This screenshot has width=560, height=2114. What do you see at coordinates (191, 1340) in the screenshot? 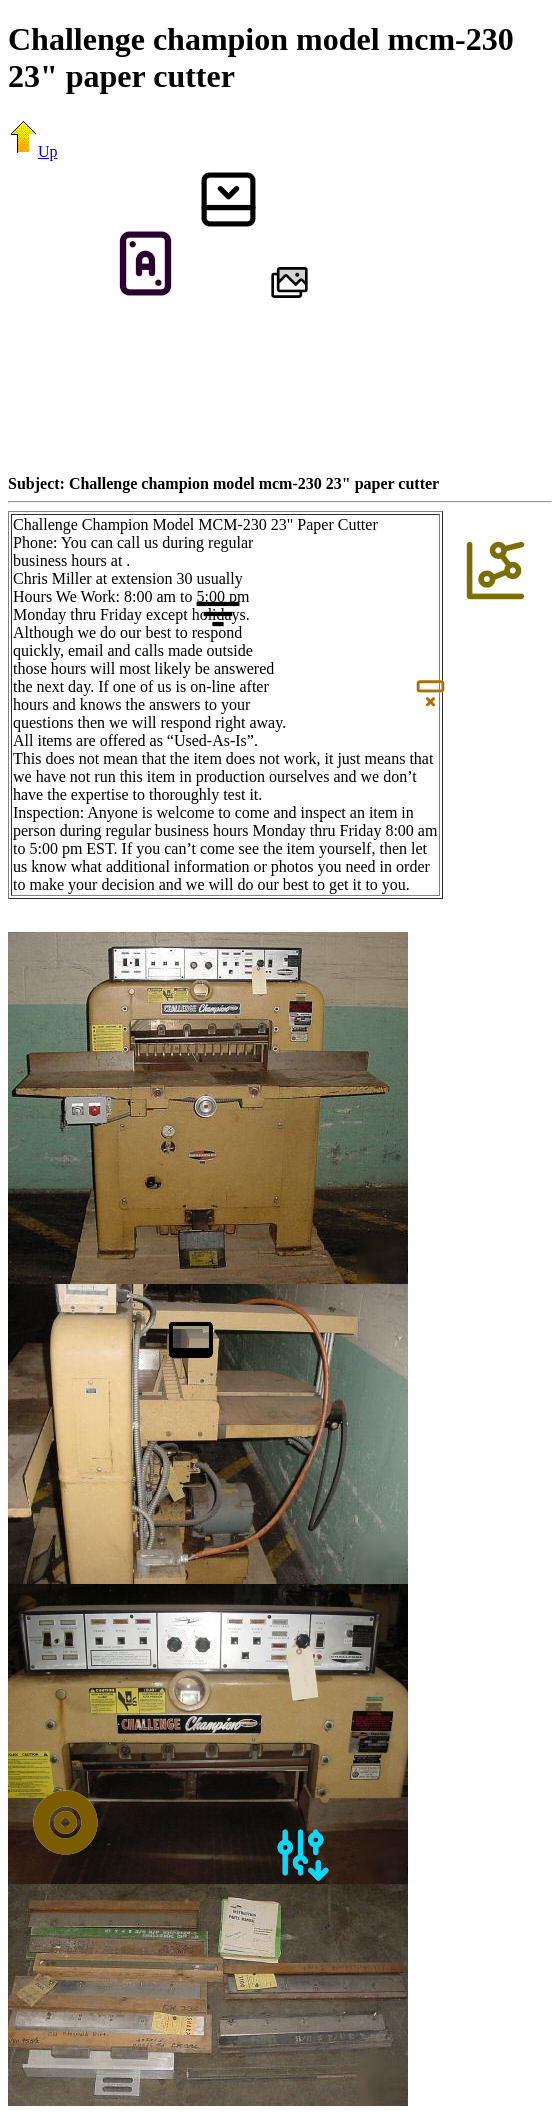
I see `video player with caption or label area` at bounding box center [191, 1340].